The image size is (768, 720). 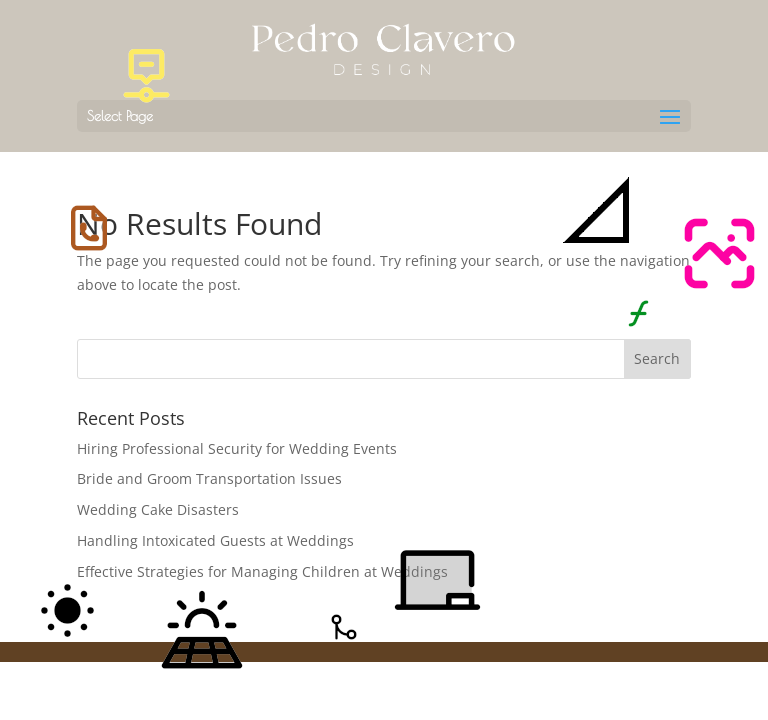 I want to click on scan or digitize a photo, so click(x=719, y=253).